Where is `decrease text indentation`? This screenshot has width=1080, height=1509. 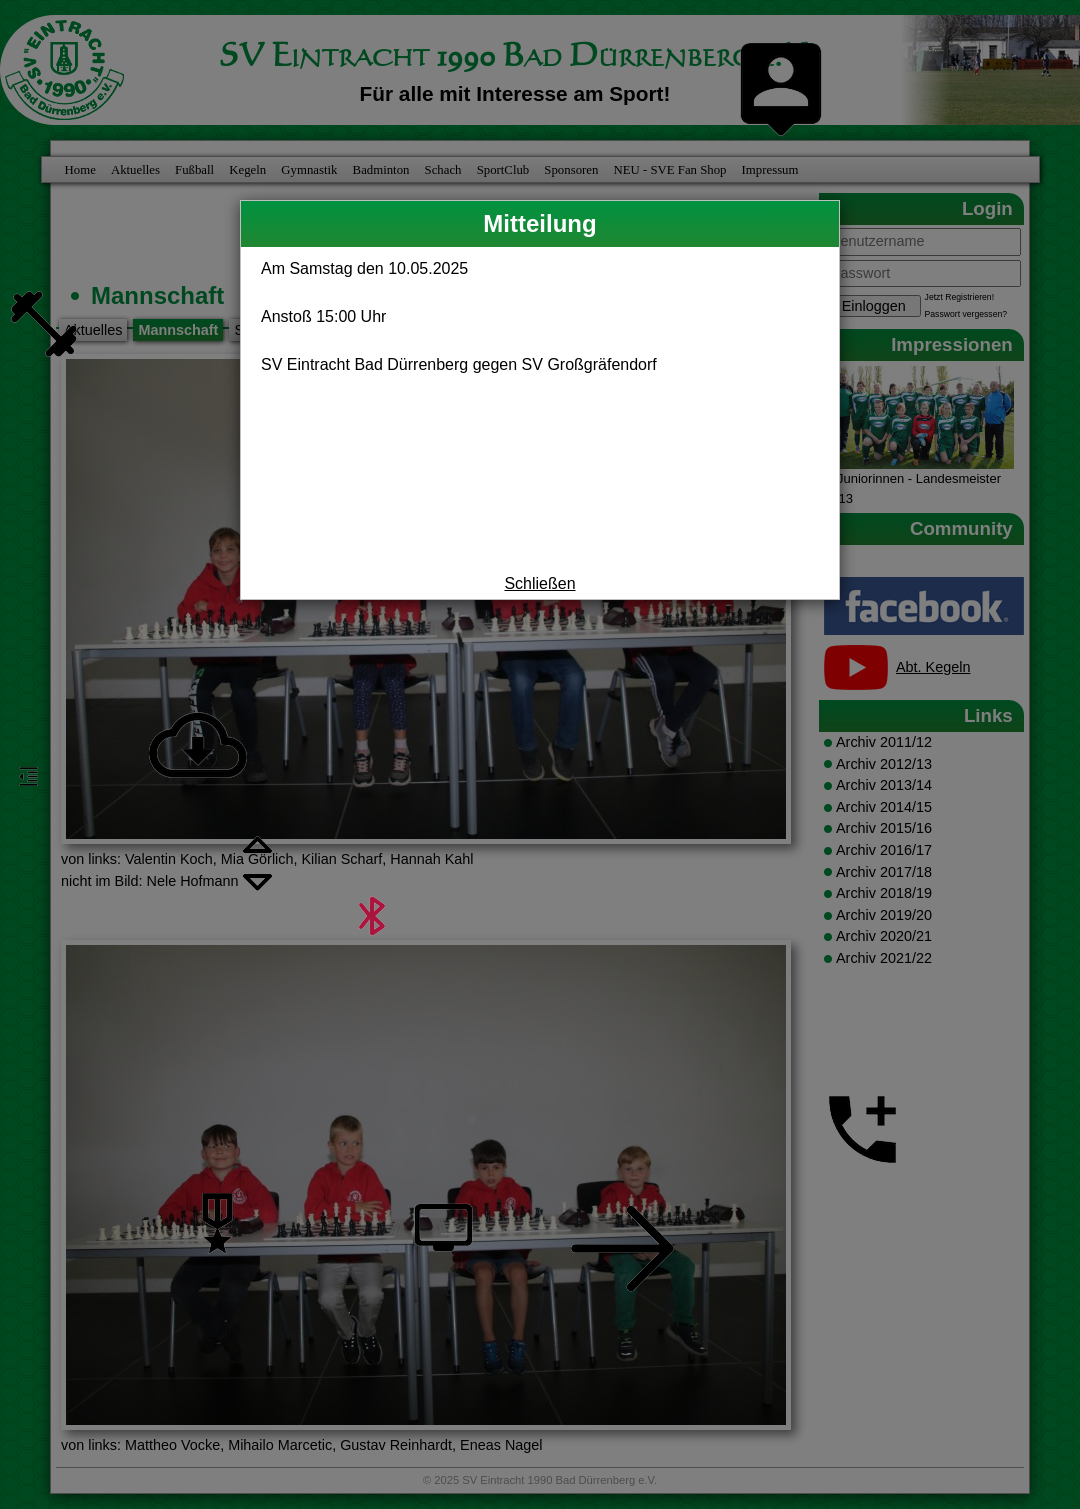
decrease text indentation is located at coordinates (28, 776).